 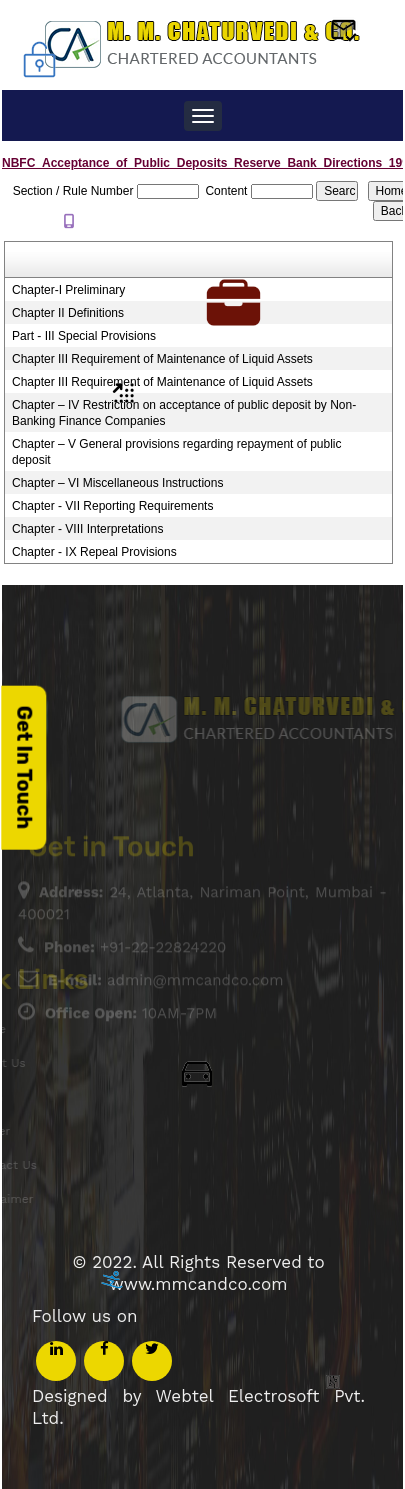 What do you see at coordinates (124, 393) in the screenshot?
I see `export or share data` at bounding box center [124, 393].